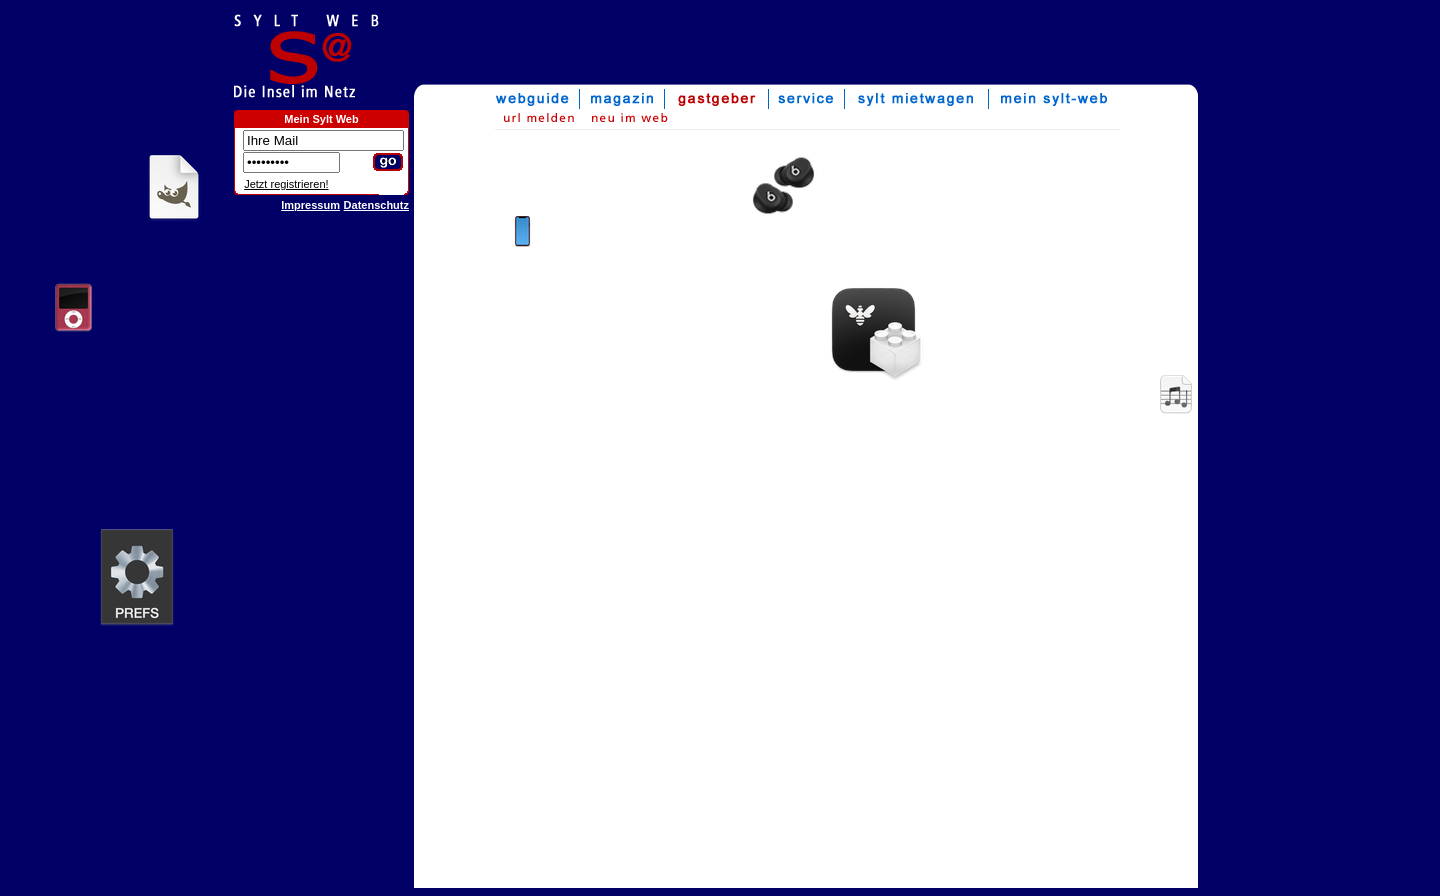 This screenshot has height=896, width=1440. What do you see at coordinates (585, 339) in the screenshot?
I see `access text animation settings` at bounding box center [585, 339].